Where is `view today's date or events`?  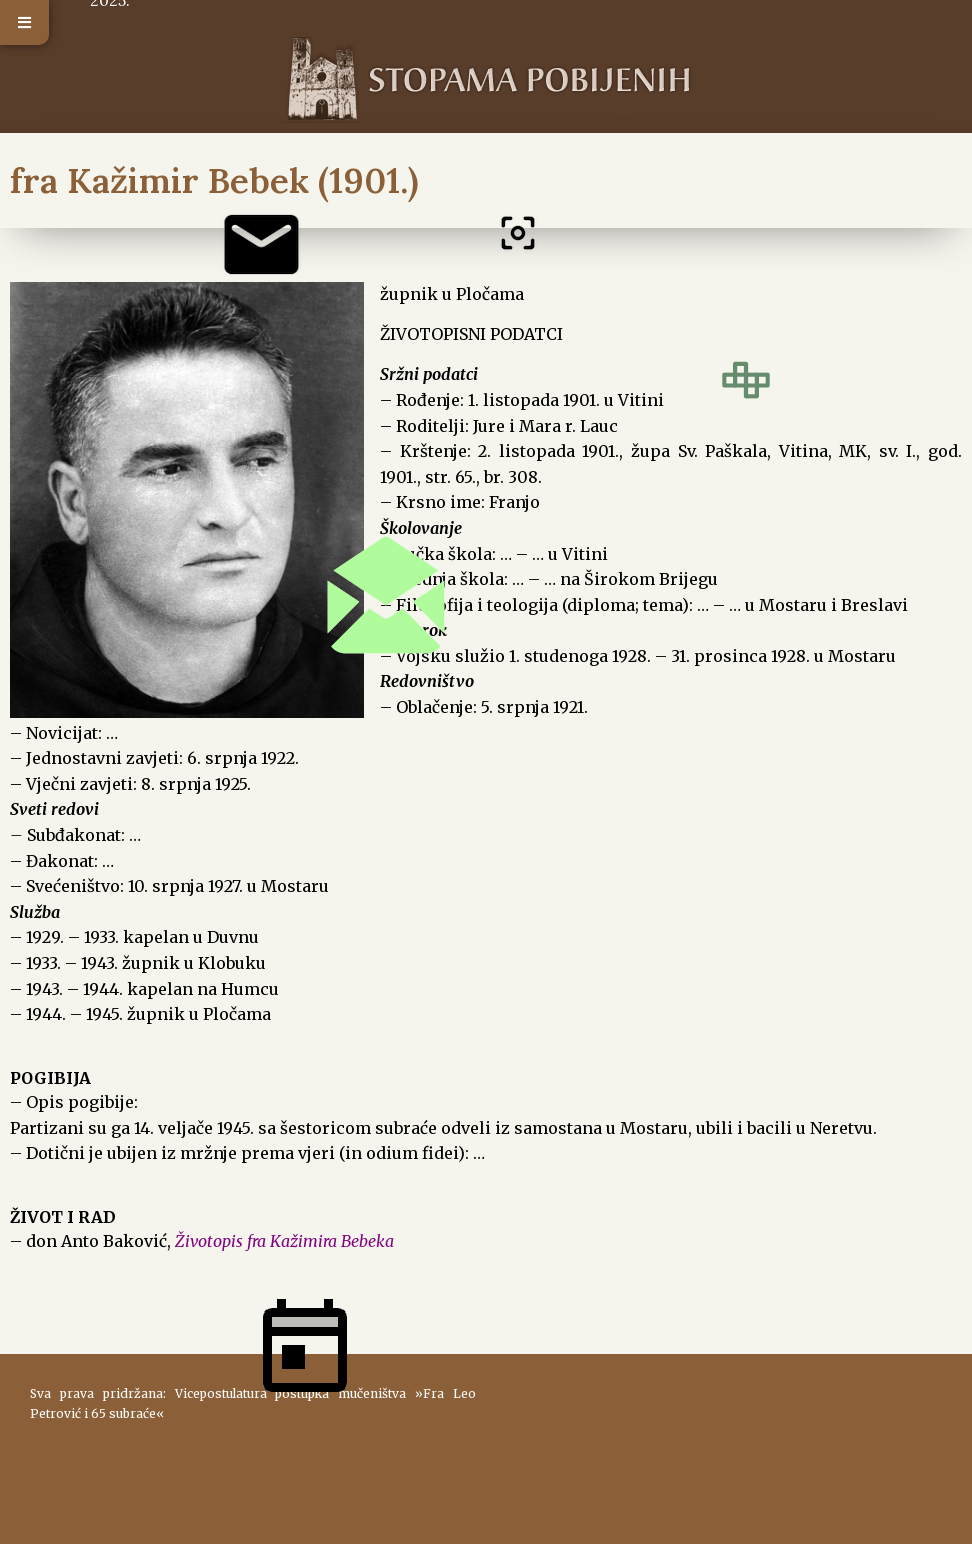
view today's date or events is located at coordinates (305, 1350).